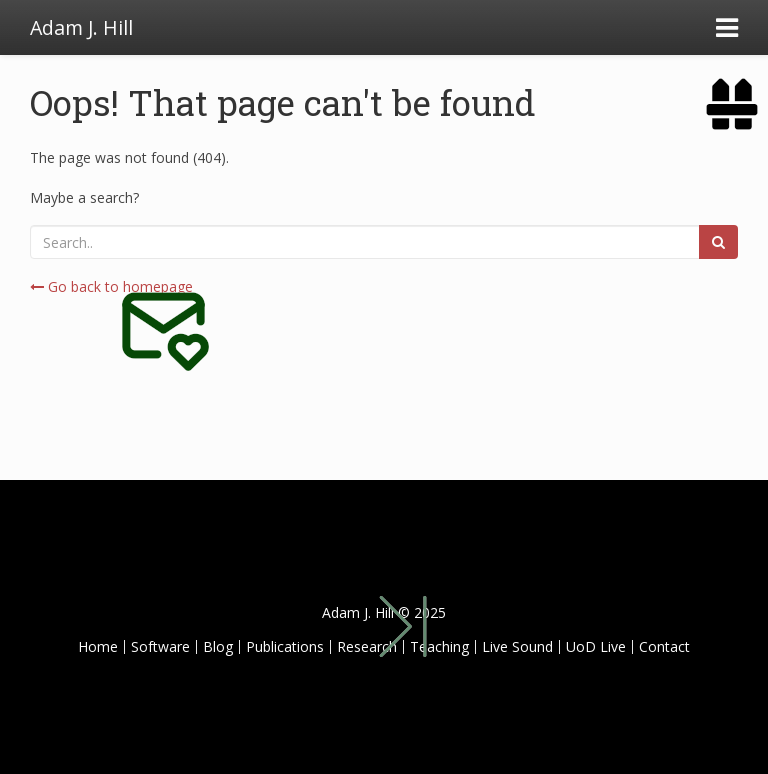  What do you see at coordinates (163, 325) in the screenshot?
I see `view favorite or loved emails` at bounding box center [163, 325].